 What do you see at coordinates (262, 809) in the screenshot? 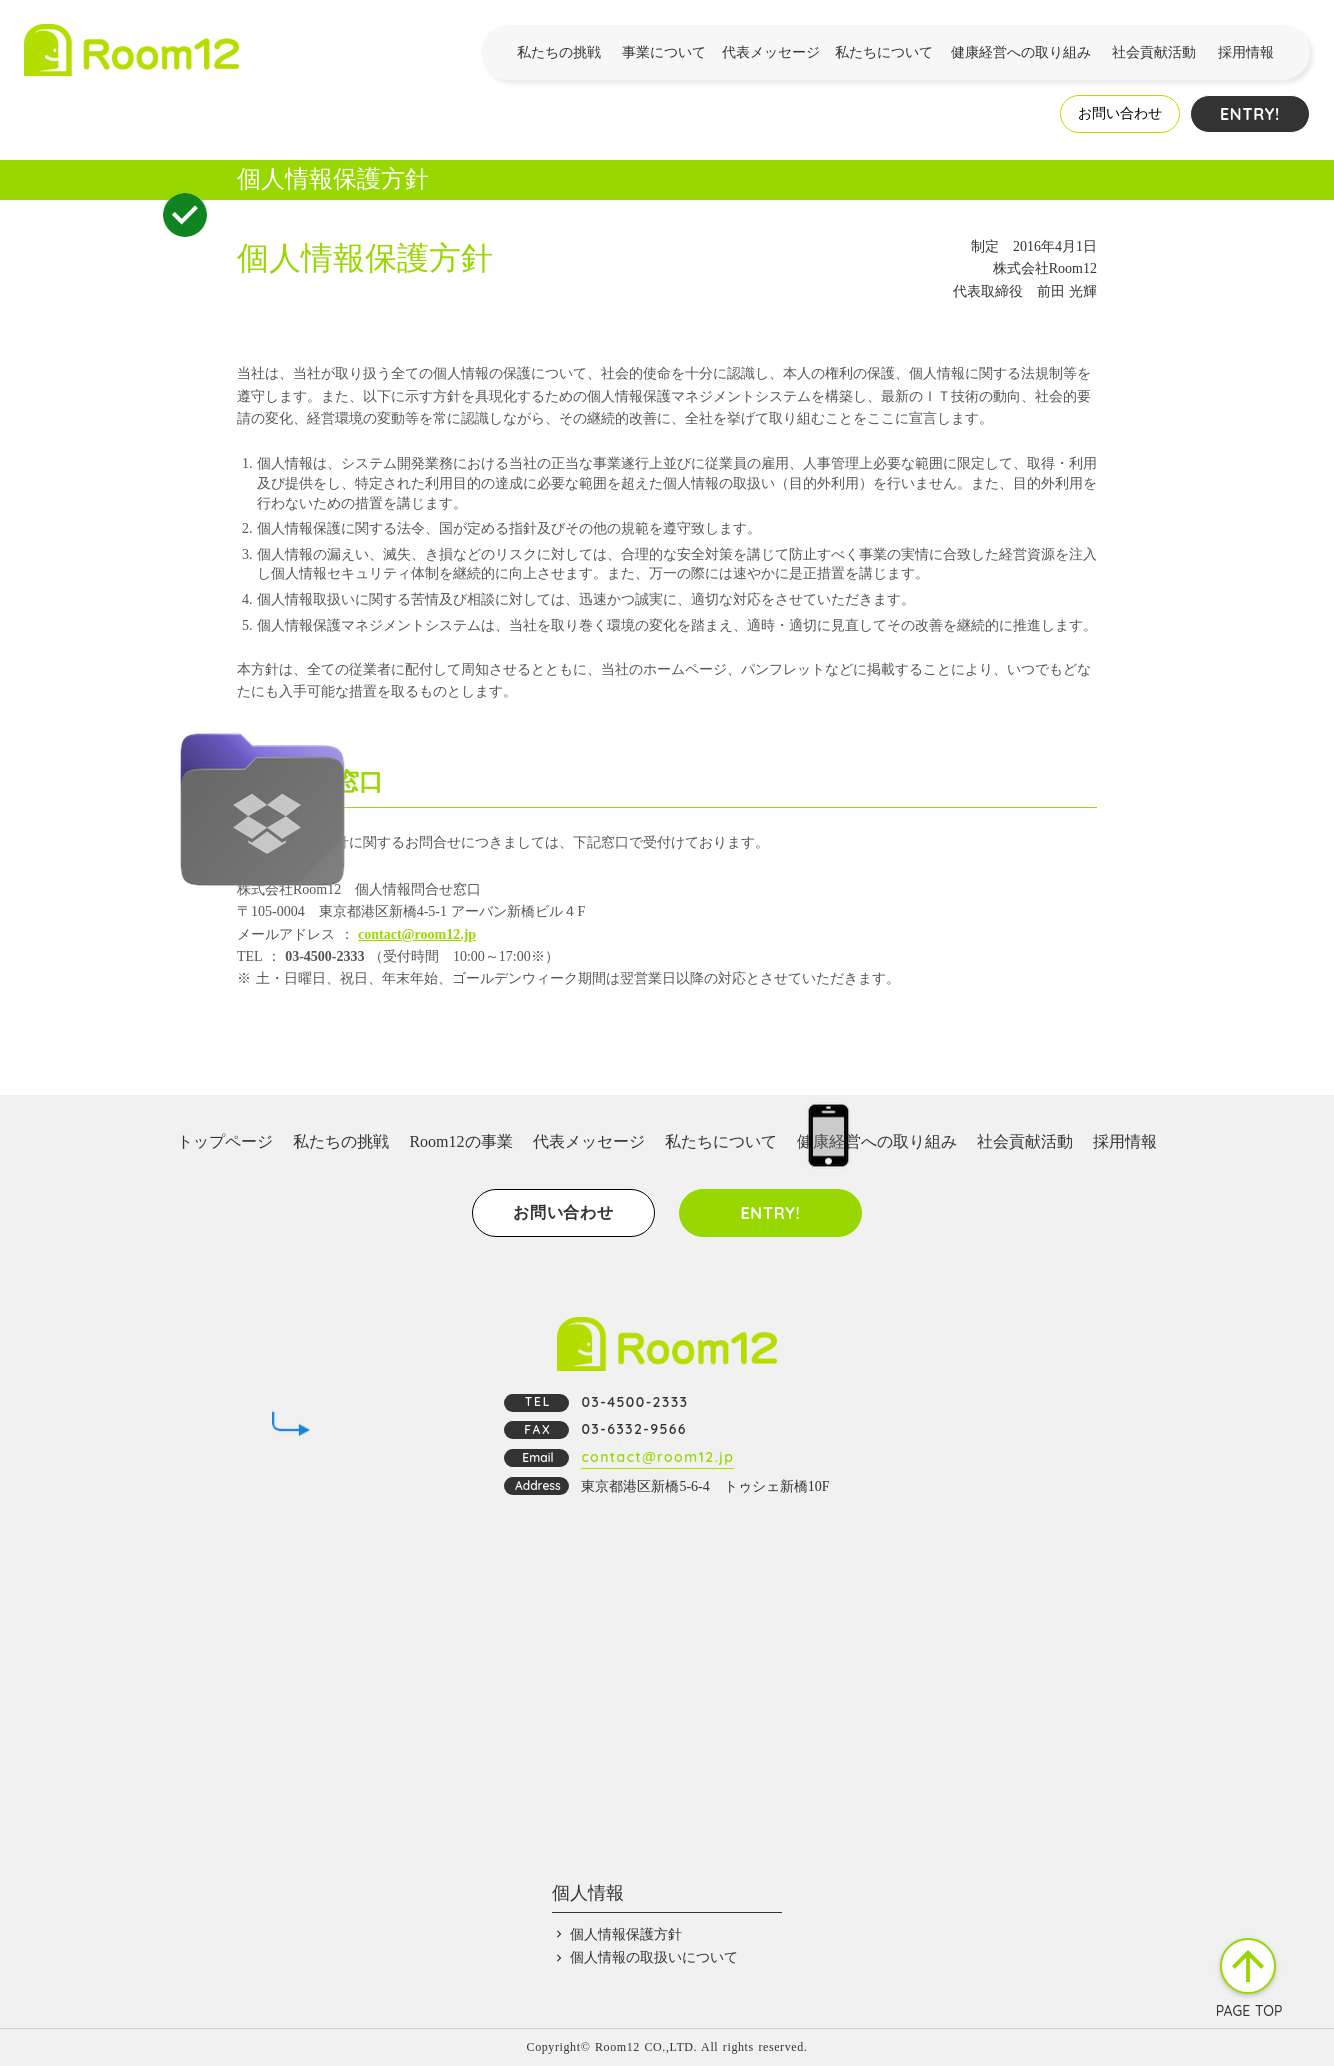
I see `open your Dropbox synced folder` at bounding box center [262, 809].